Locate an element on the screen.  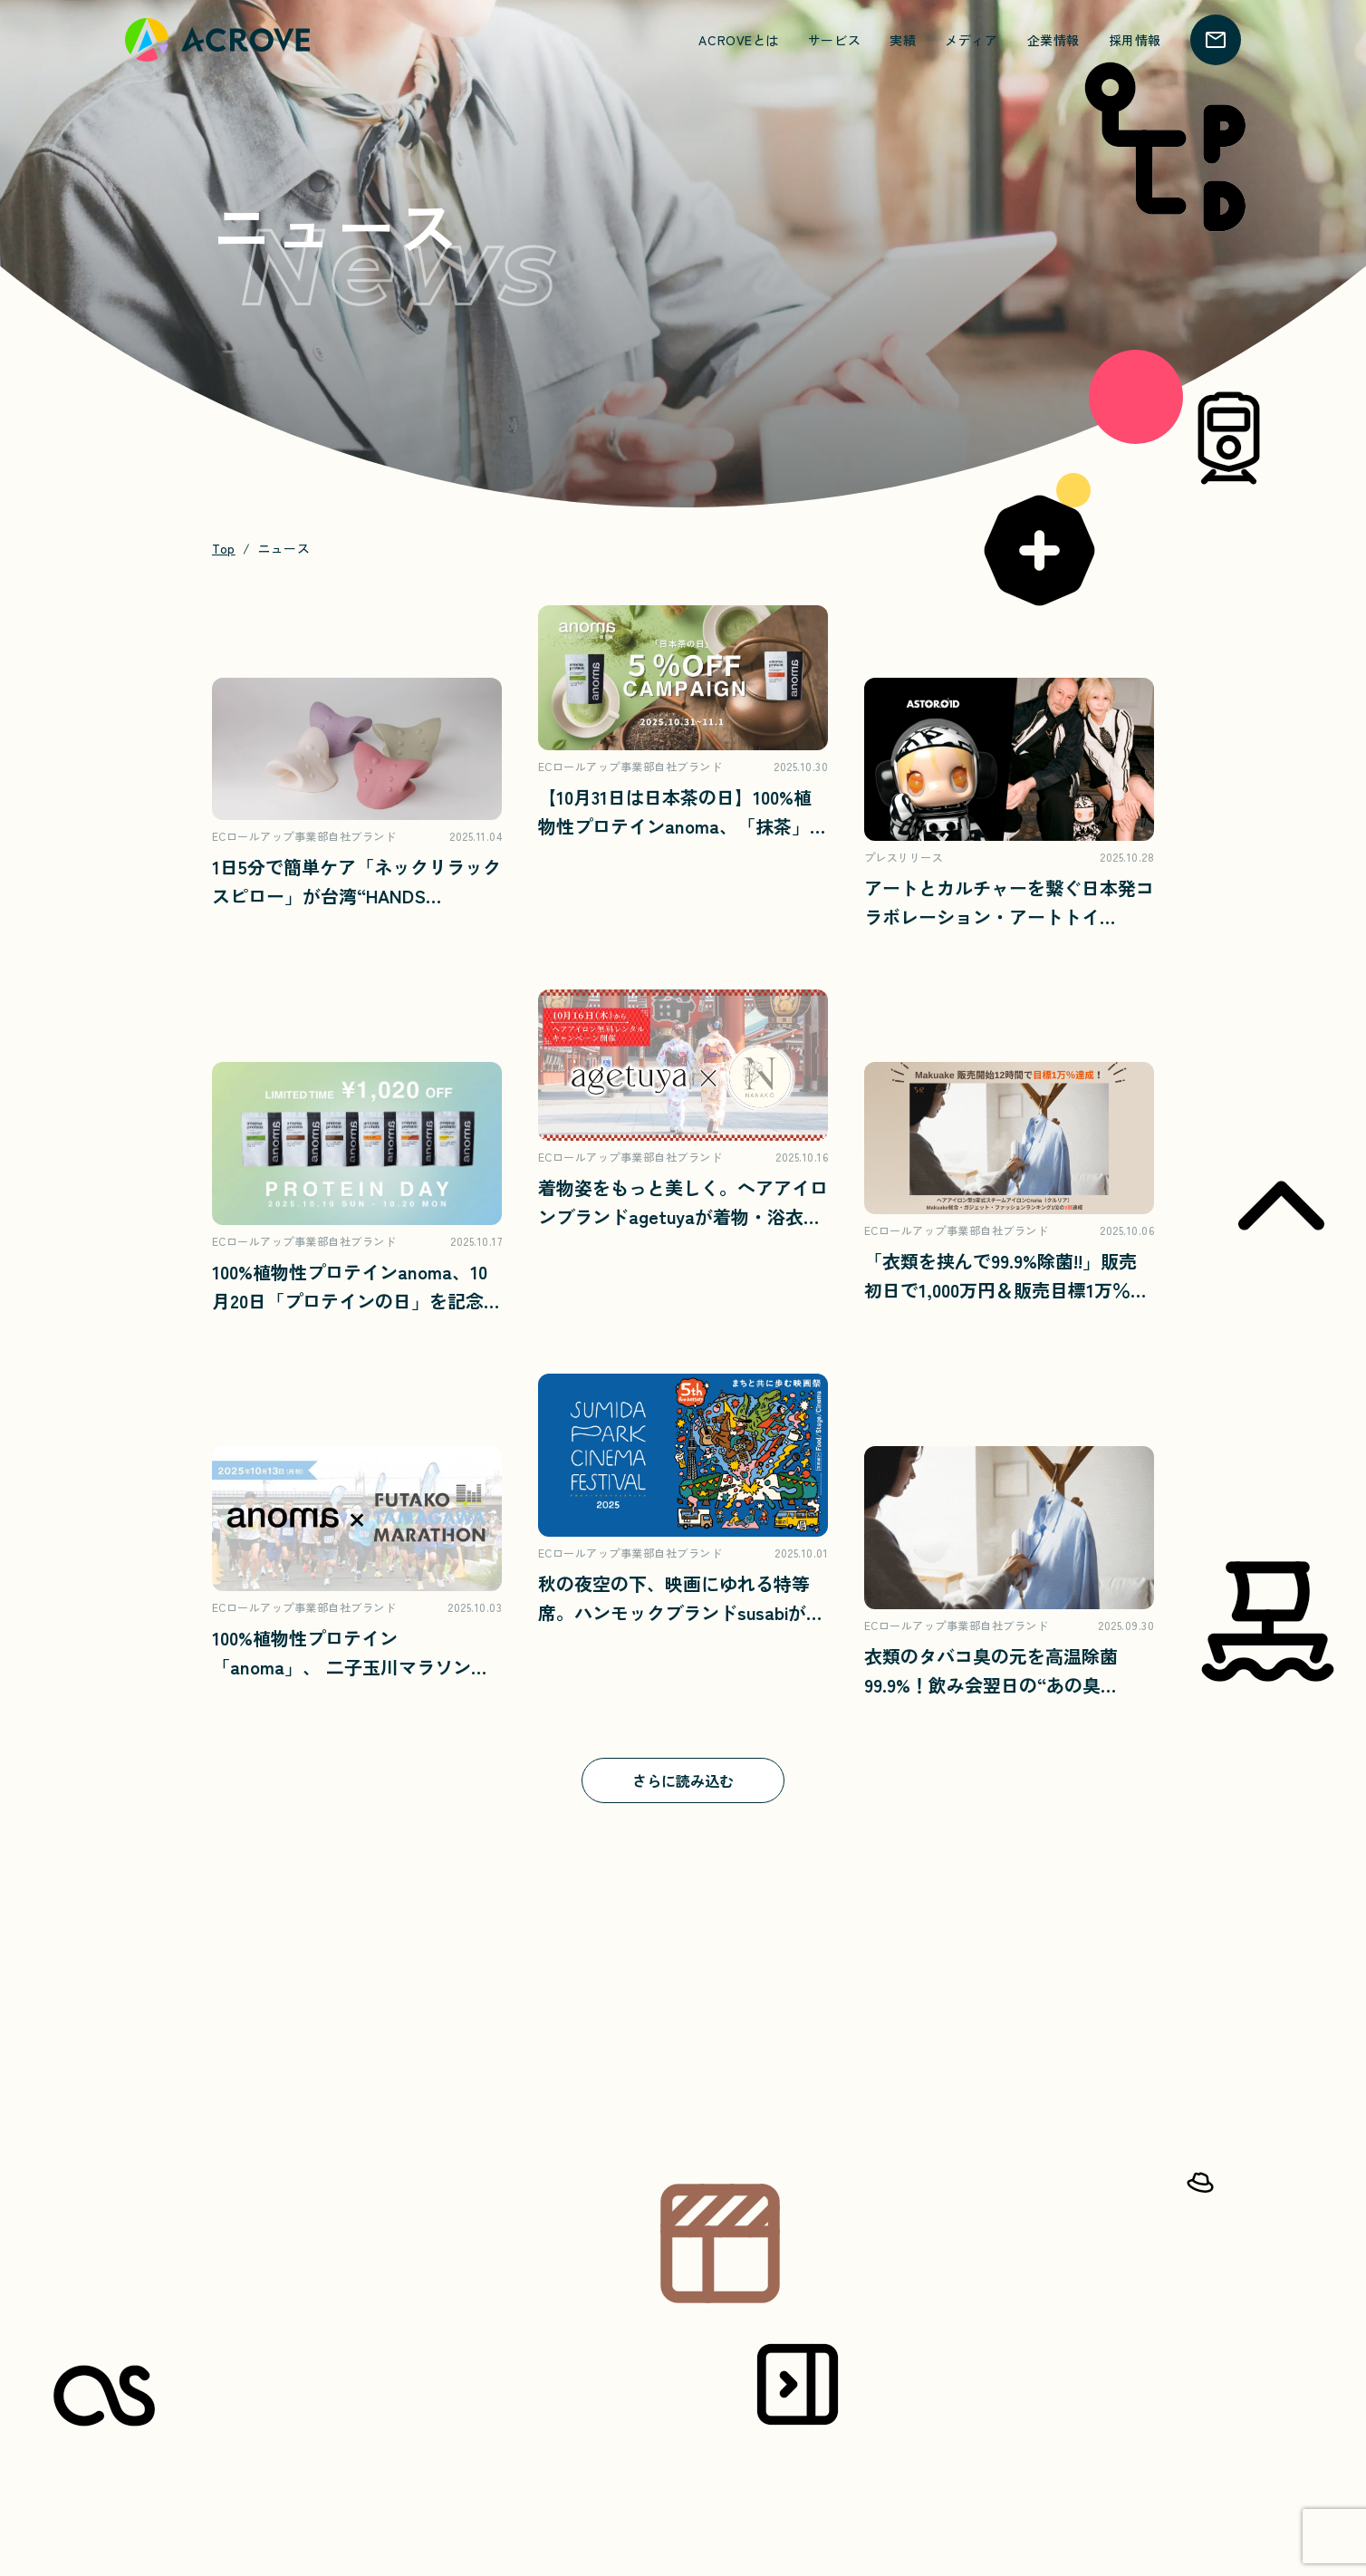
view train schedules or routes is located at coordinates (1228, 438).